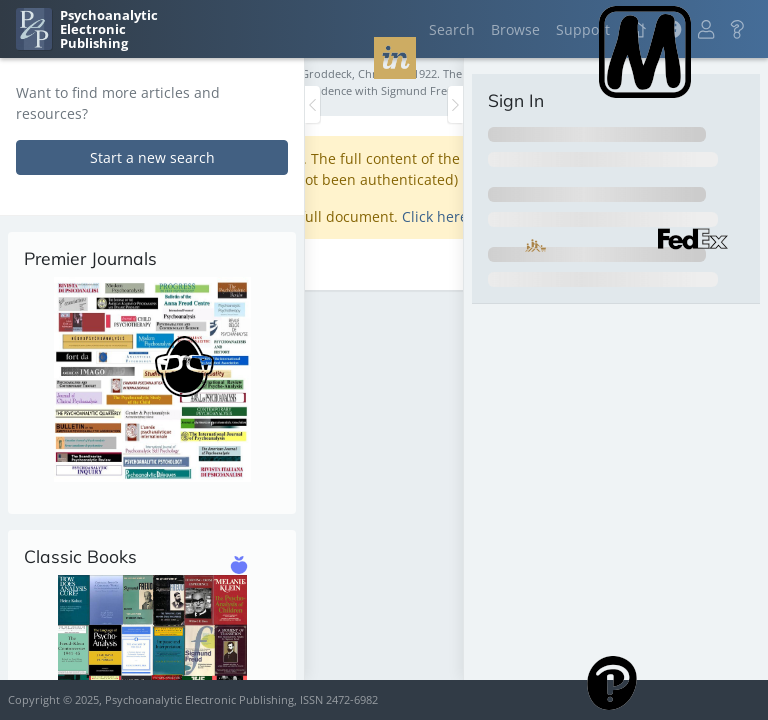  Describe the element at coordinates (645, 52) in the screenshot. I see `open MangaUpdates website or app` at that location.